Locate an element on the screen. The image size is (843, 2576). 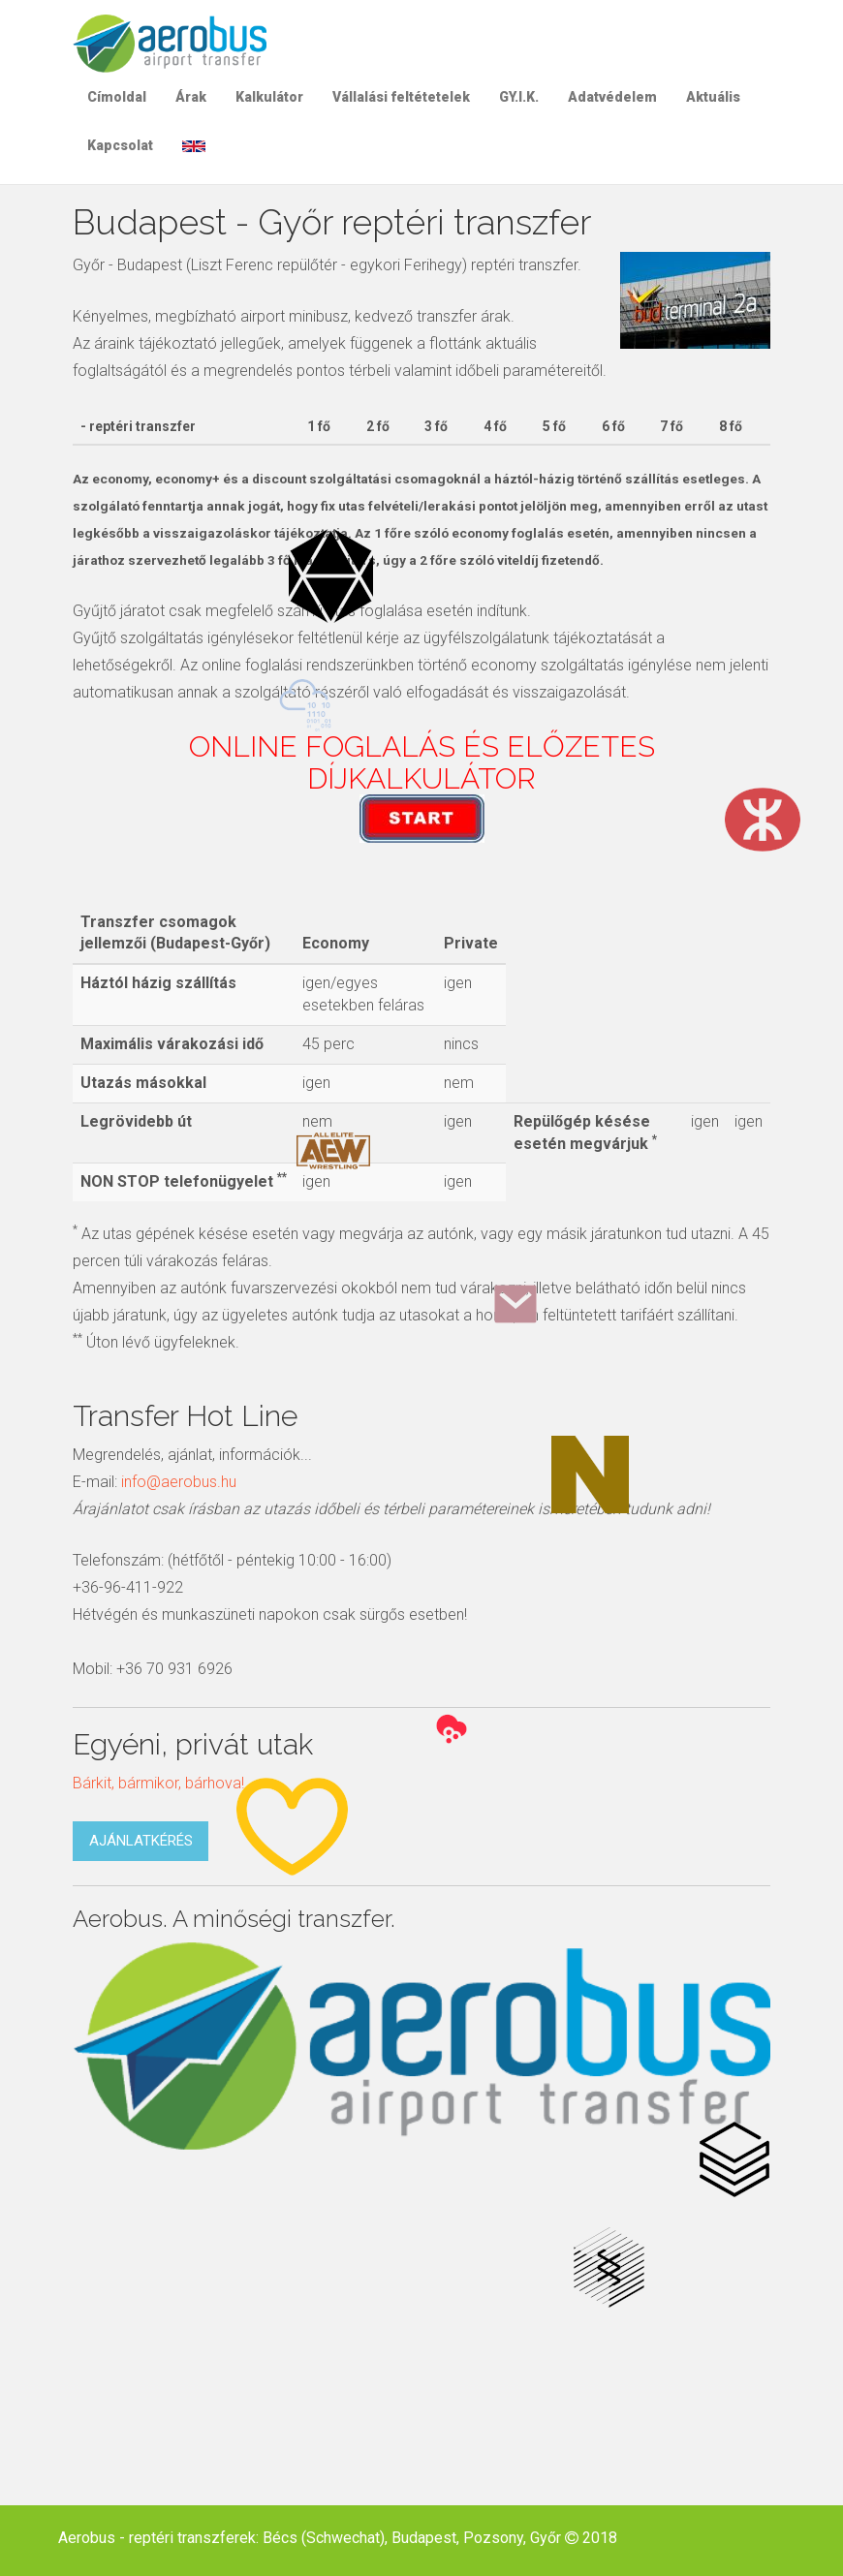
open Databricks platform is located at coordinates (734, 2159).